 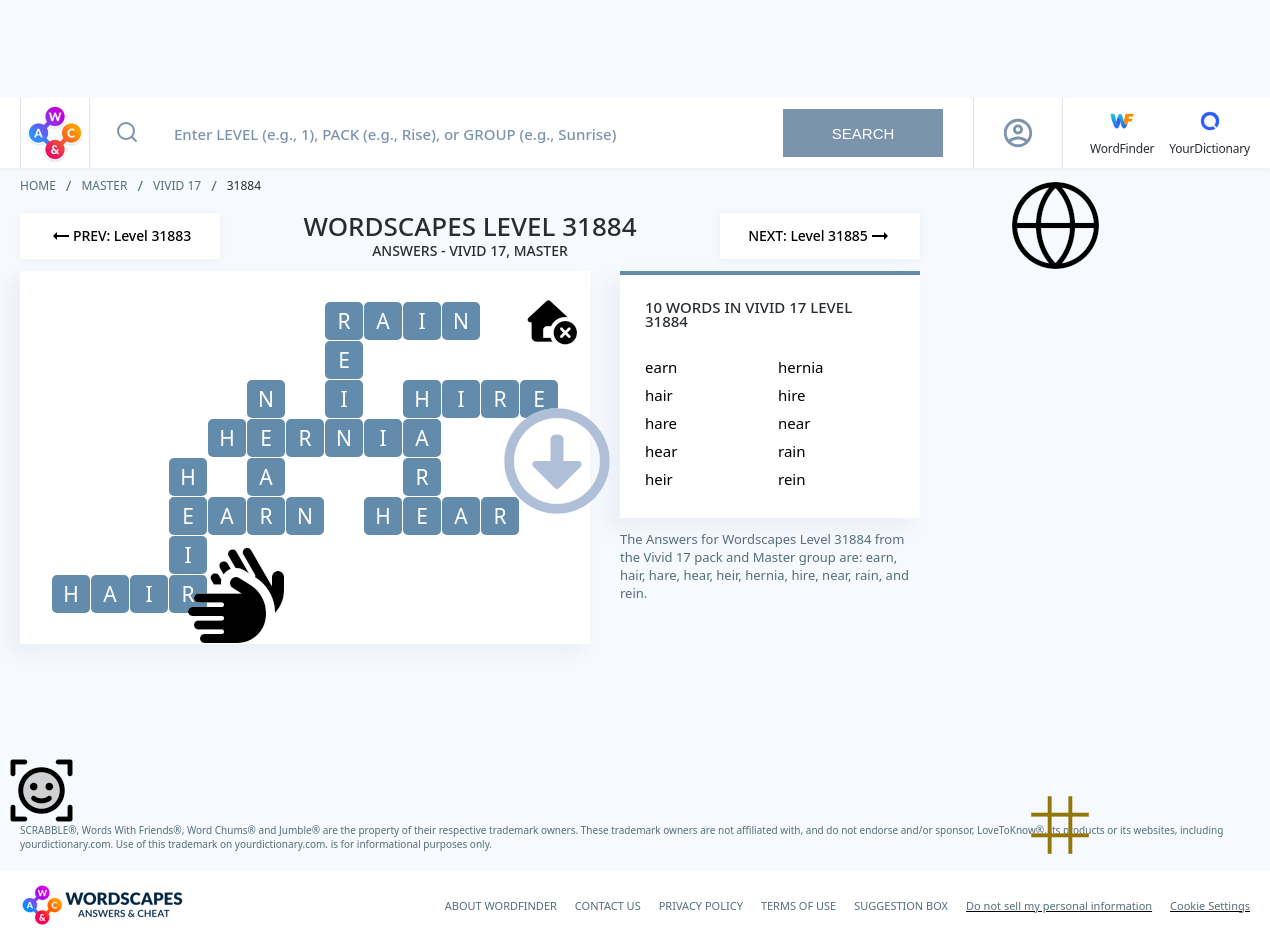 I want to click on download a file or content, so click(x=557, y=461).